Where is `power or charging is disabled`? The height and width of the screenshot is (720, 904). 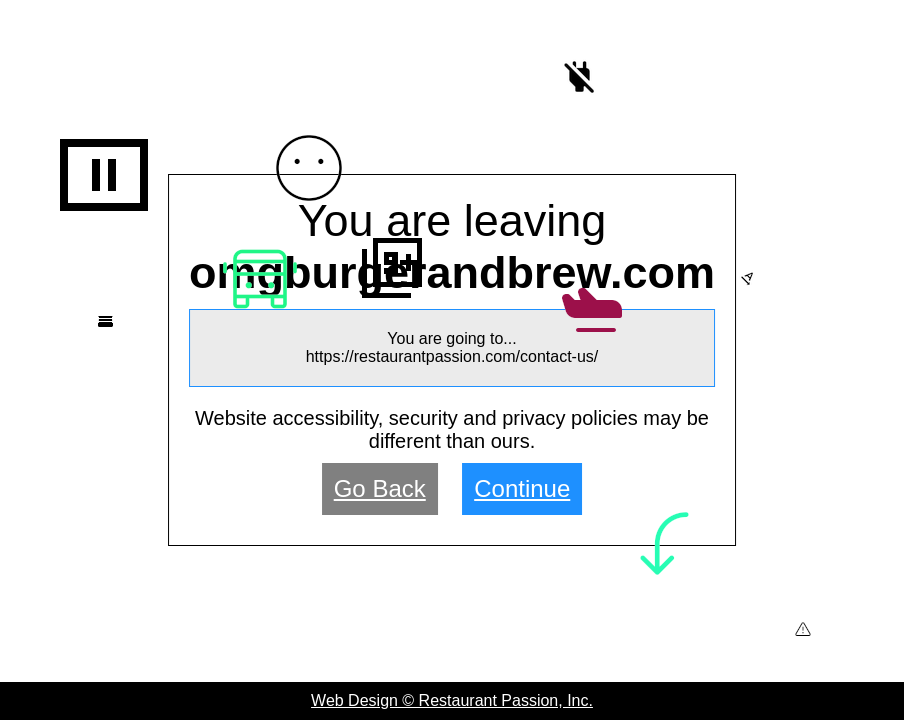 power or charging is disabled is located at coordinates (579, 76).